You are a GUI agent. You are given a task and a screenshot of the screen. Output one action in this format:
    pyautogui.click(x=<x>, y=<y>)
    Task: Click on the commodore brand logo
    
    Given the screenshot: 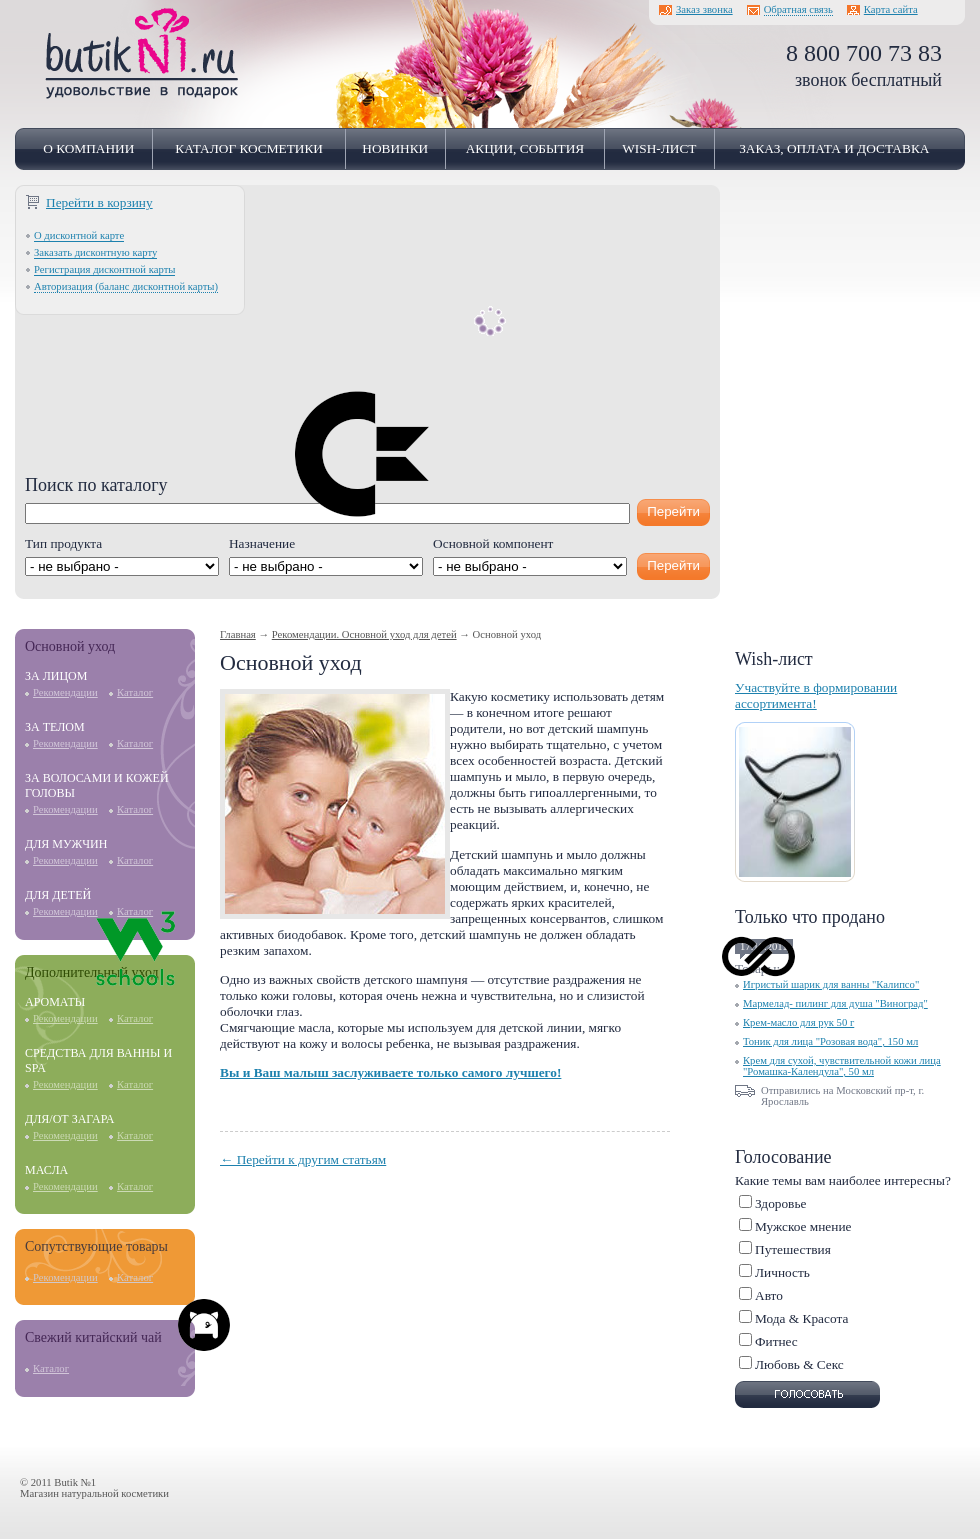 What is the action you would take?
    pyautogui.click(x=362, y=454)
    